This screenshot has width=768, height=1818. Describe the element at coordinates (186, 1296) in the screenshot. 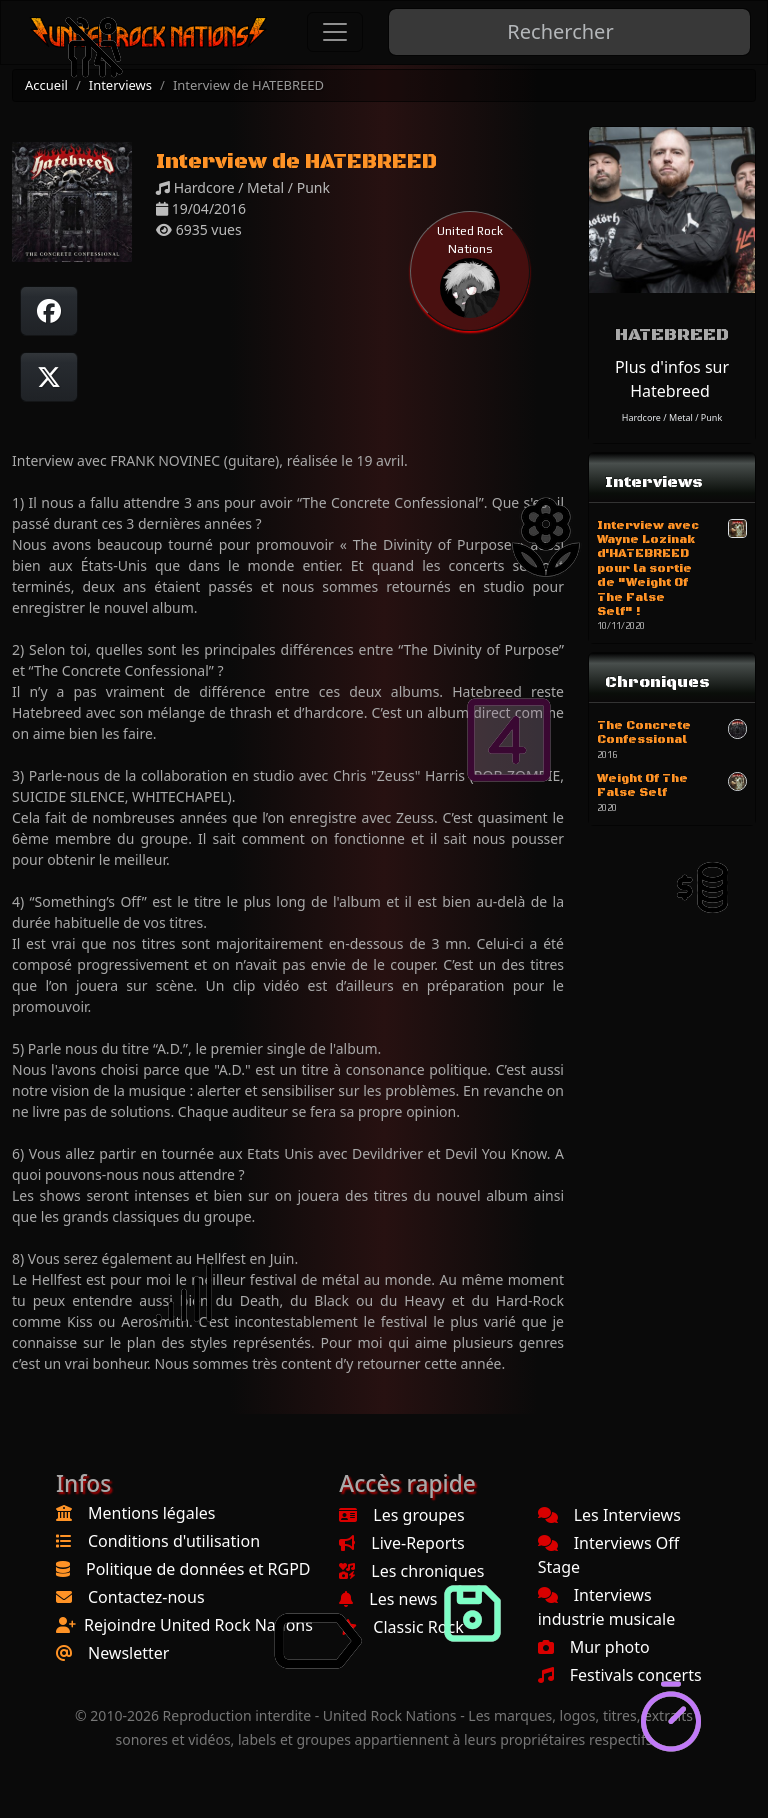

I see `indicates full cellular signal strength` at that location.